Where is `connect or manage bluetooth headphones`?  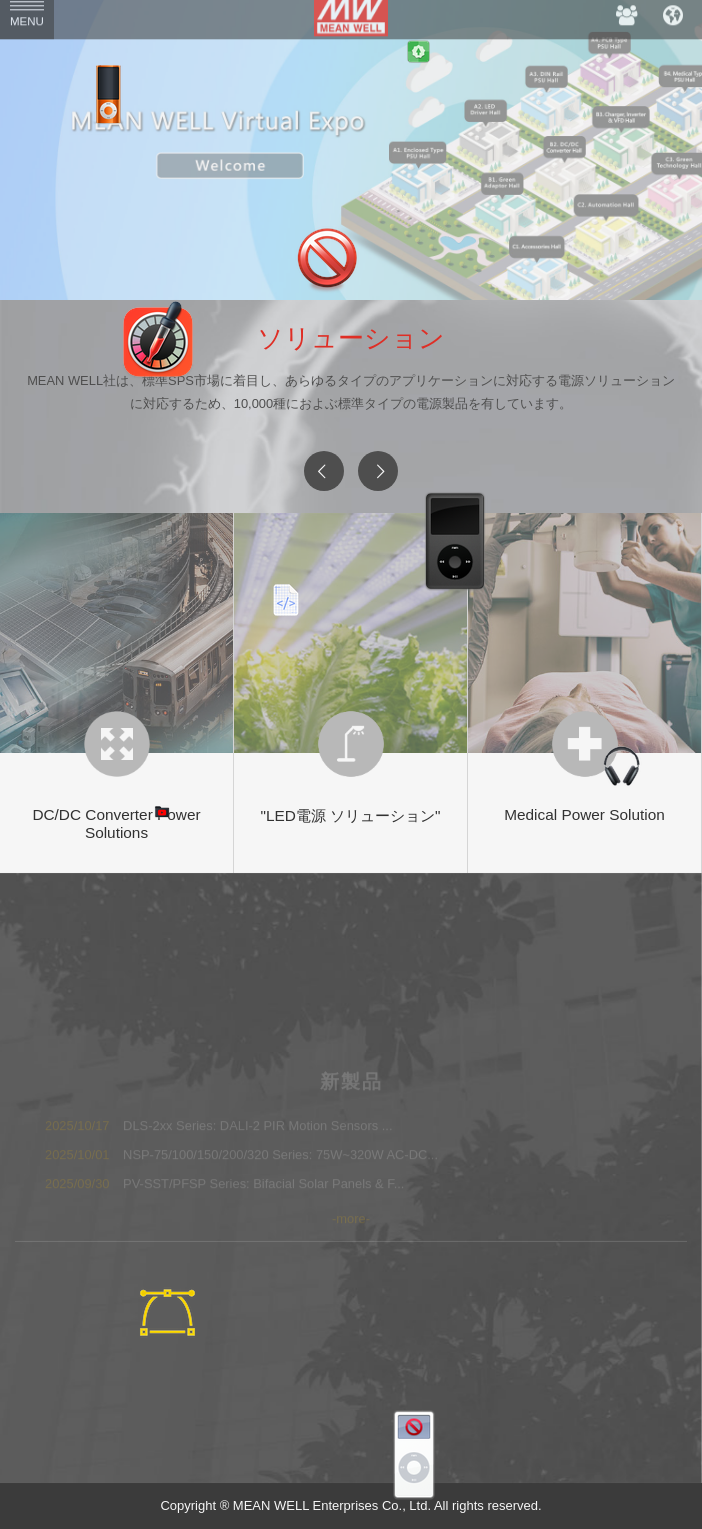 connect or manage bluetooth headphones is located at coordinates (621, 766).